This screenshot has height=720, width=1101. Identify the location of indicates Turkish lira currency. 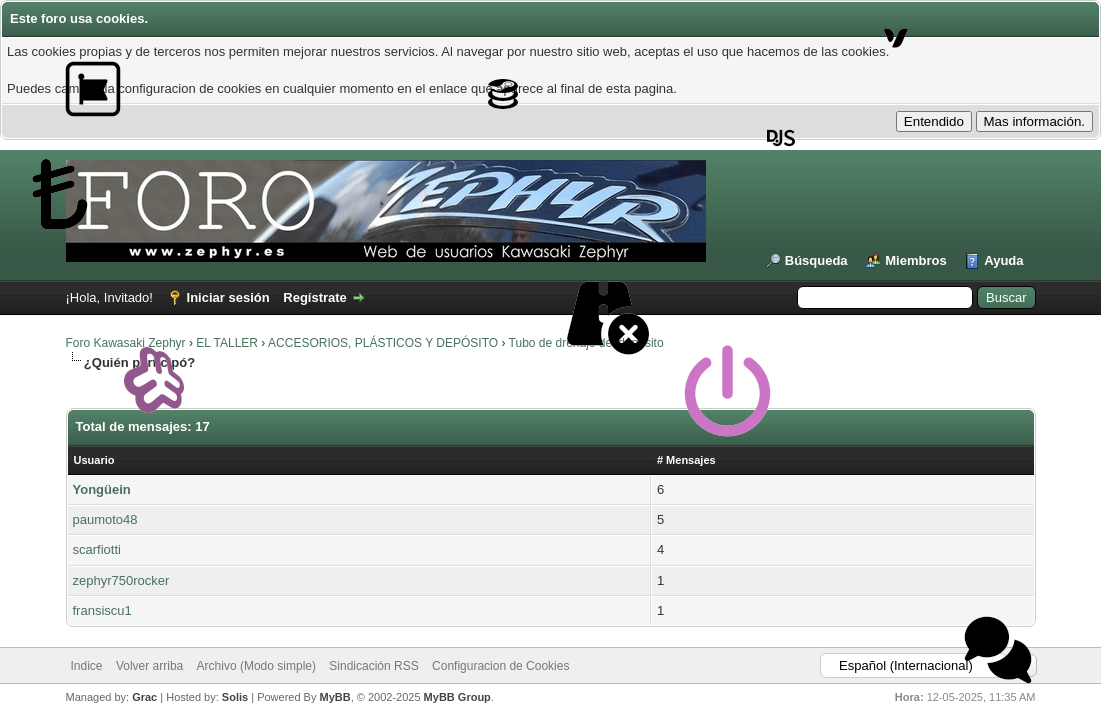
(56, 194).